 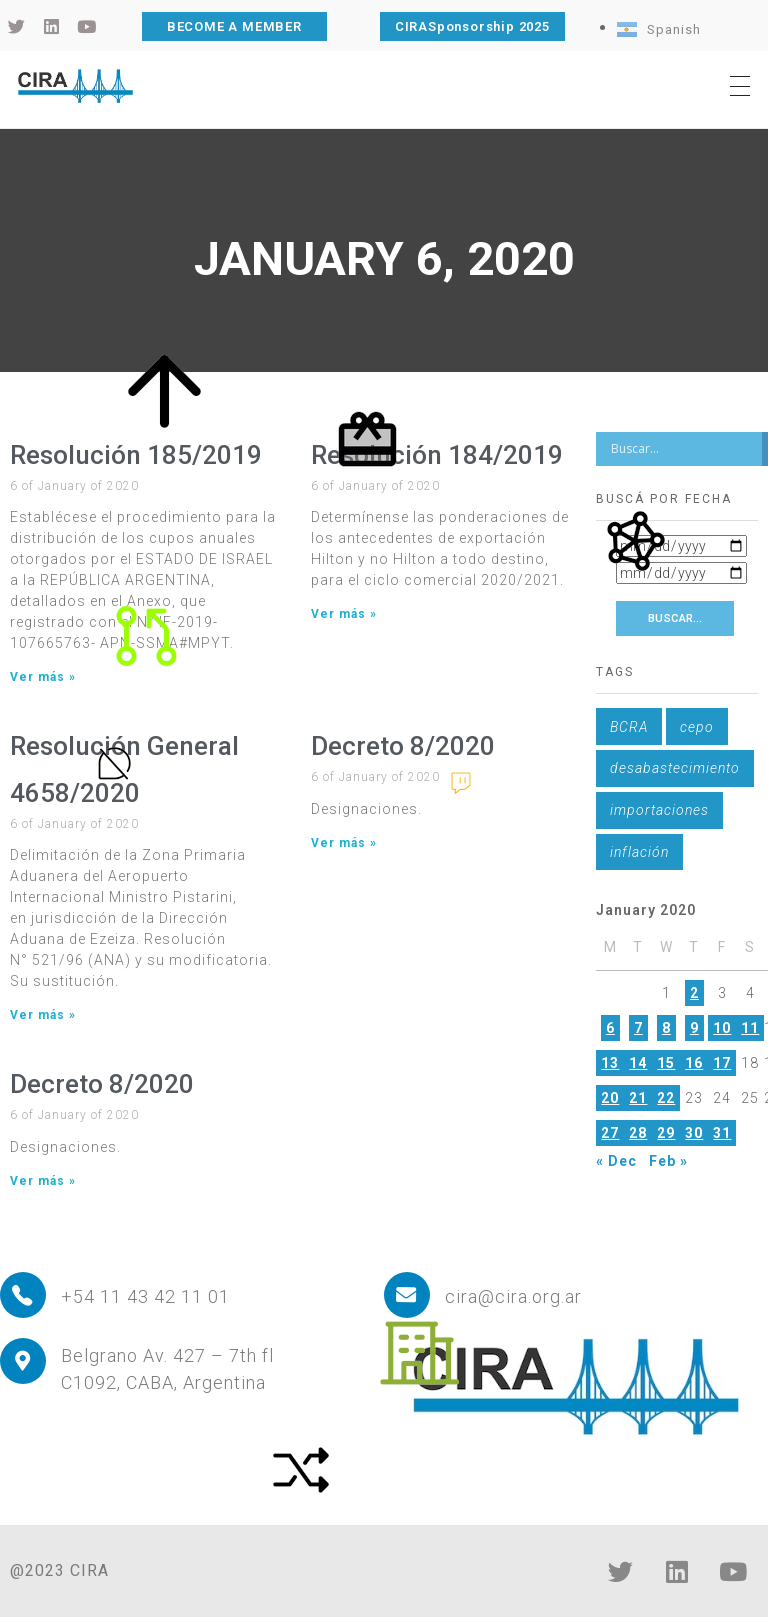 I want to click on shuffle or randomize playback order, so click(x=300, y=1470).